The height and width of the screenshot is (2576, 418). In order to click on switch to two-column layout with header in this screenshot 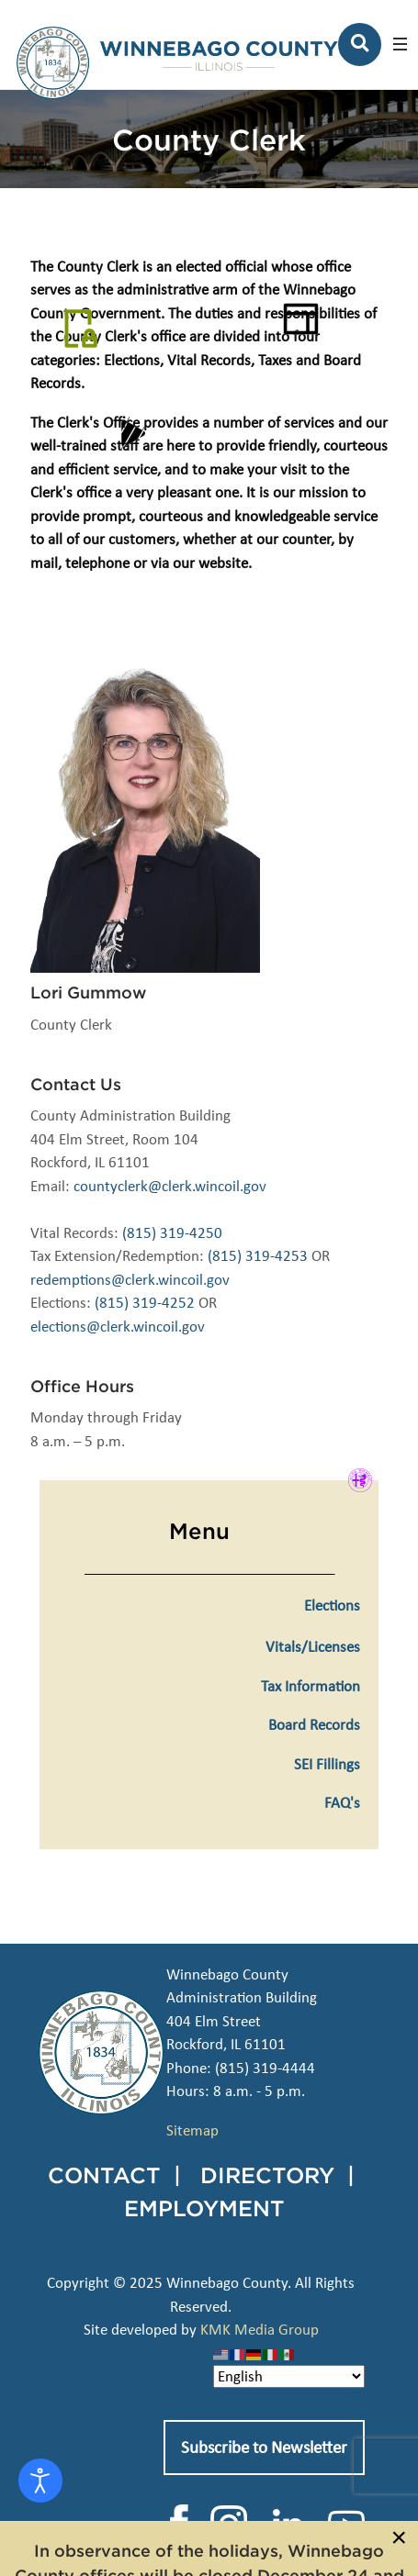, I will do `click(300, 318)`.